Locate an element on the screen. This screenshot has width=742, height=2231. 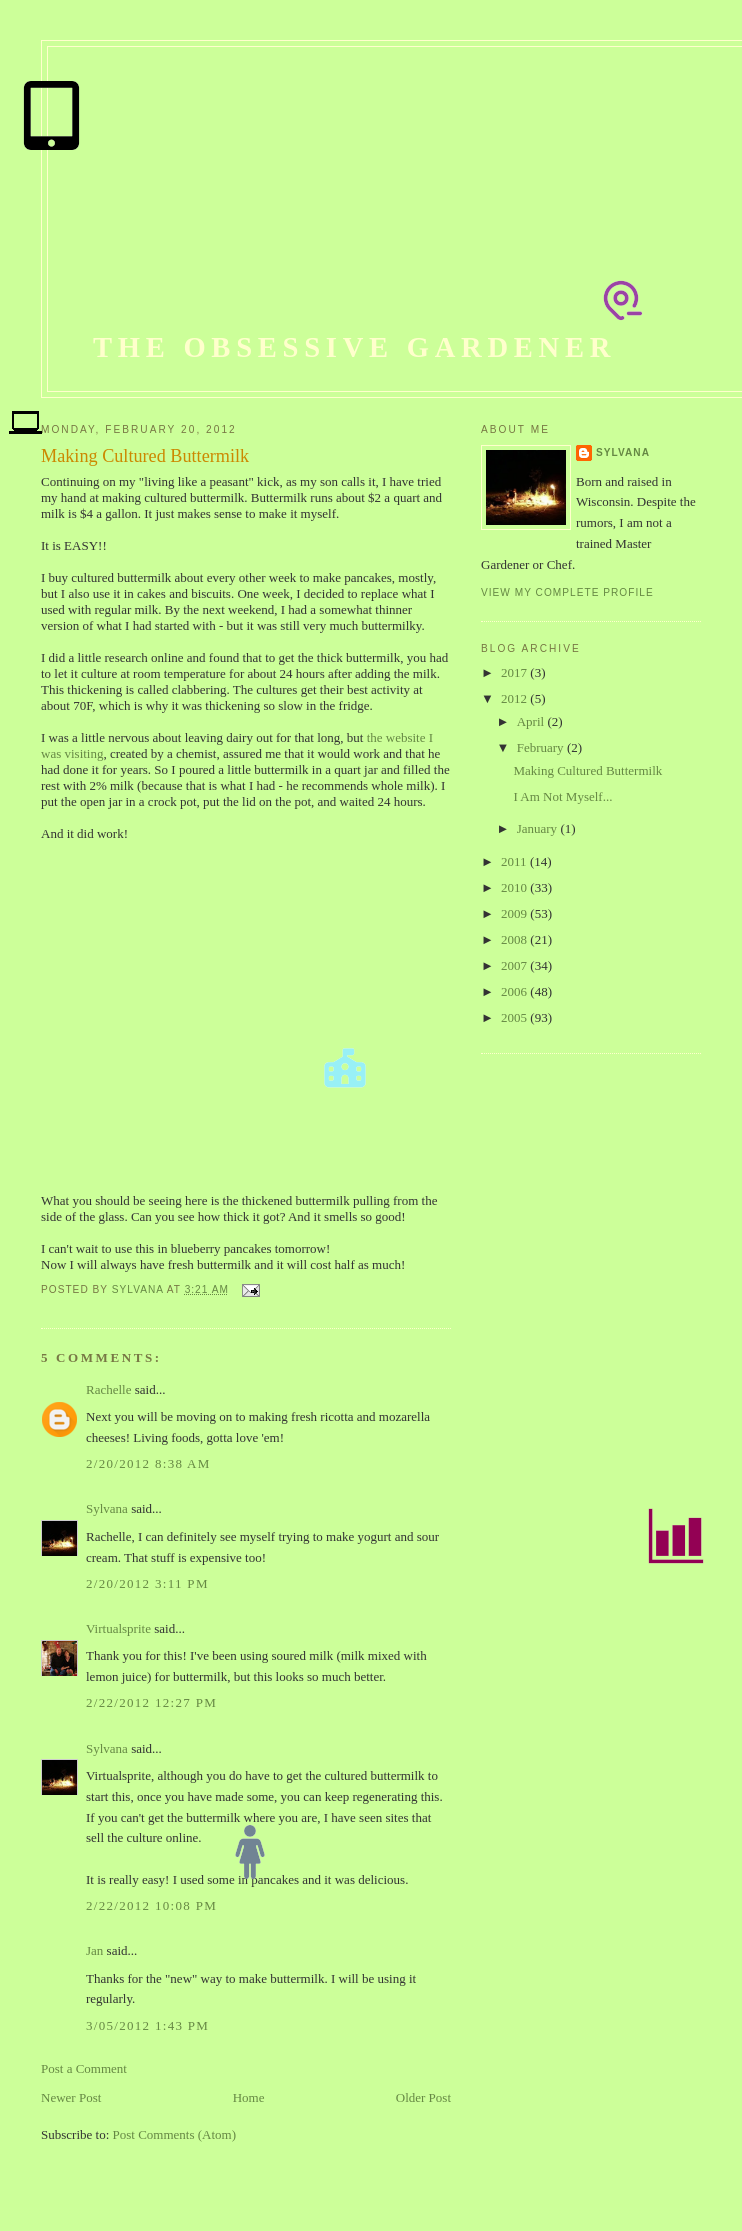
remove a location pin from the map is located at coordinates (621, 300).